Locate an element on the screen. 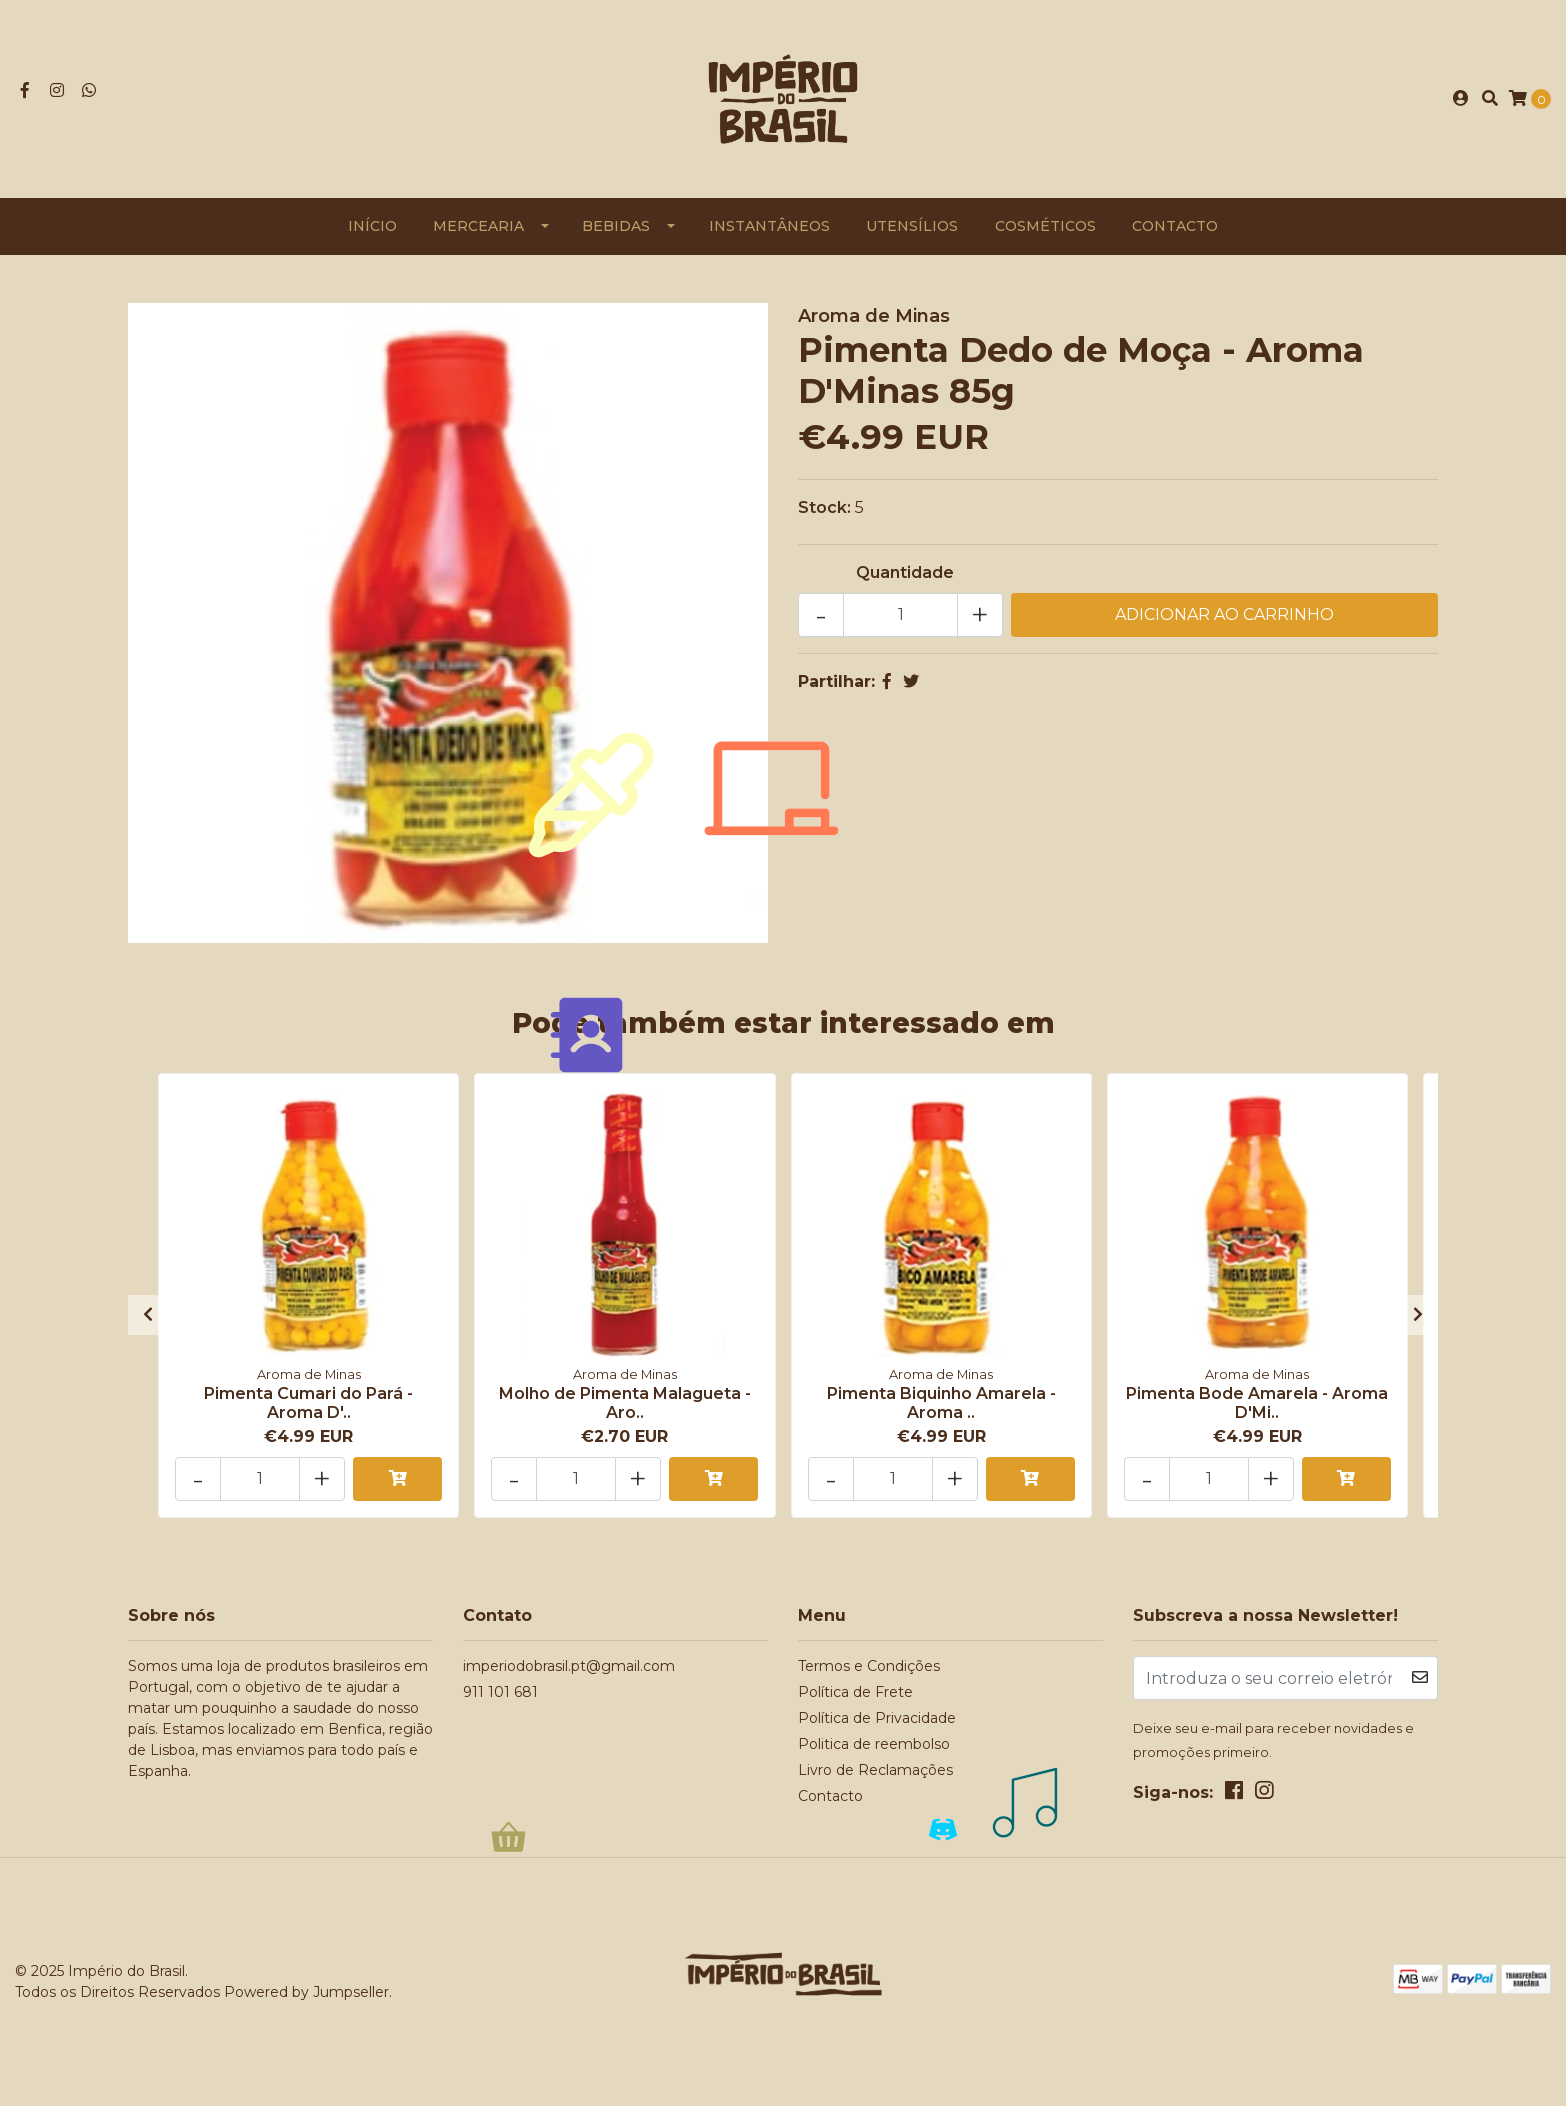  open Discord app is located at coordinates (943, 1829).